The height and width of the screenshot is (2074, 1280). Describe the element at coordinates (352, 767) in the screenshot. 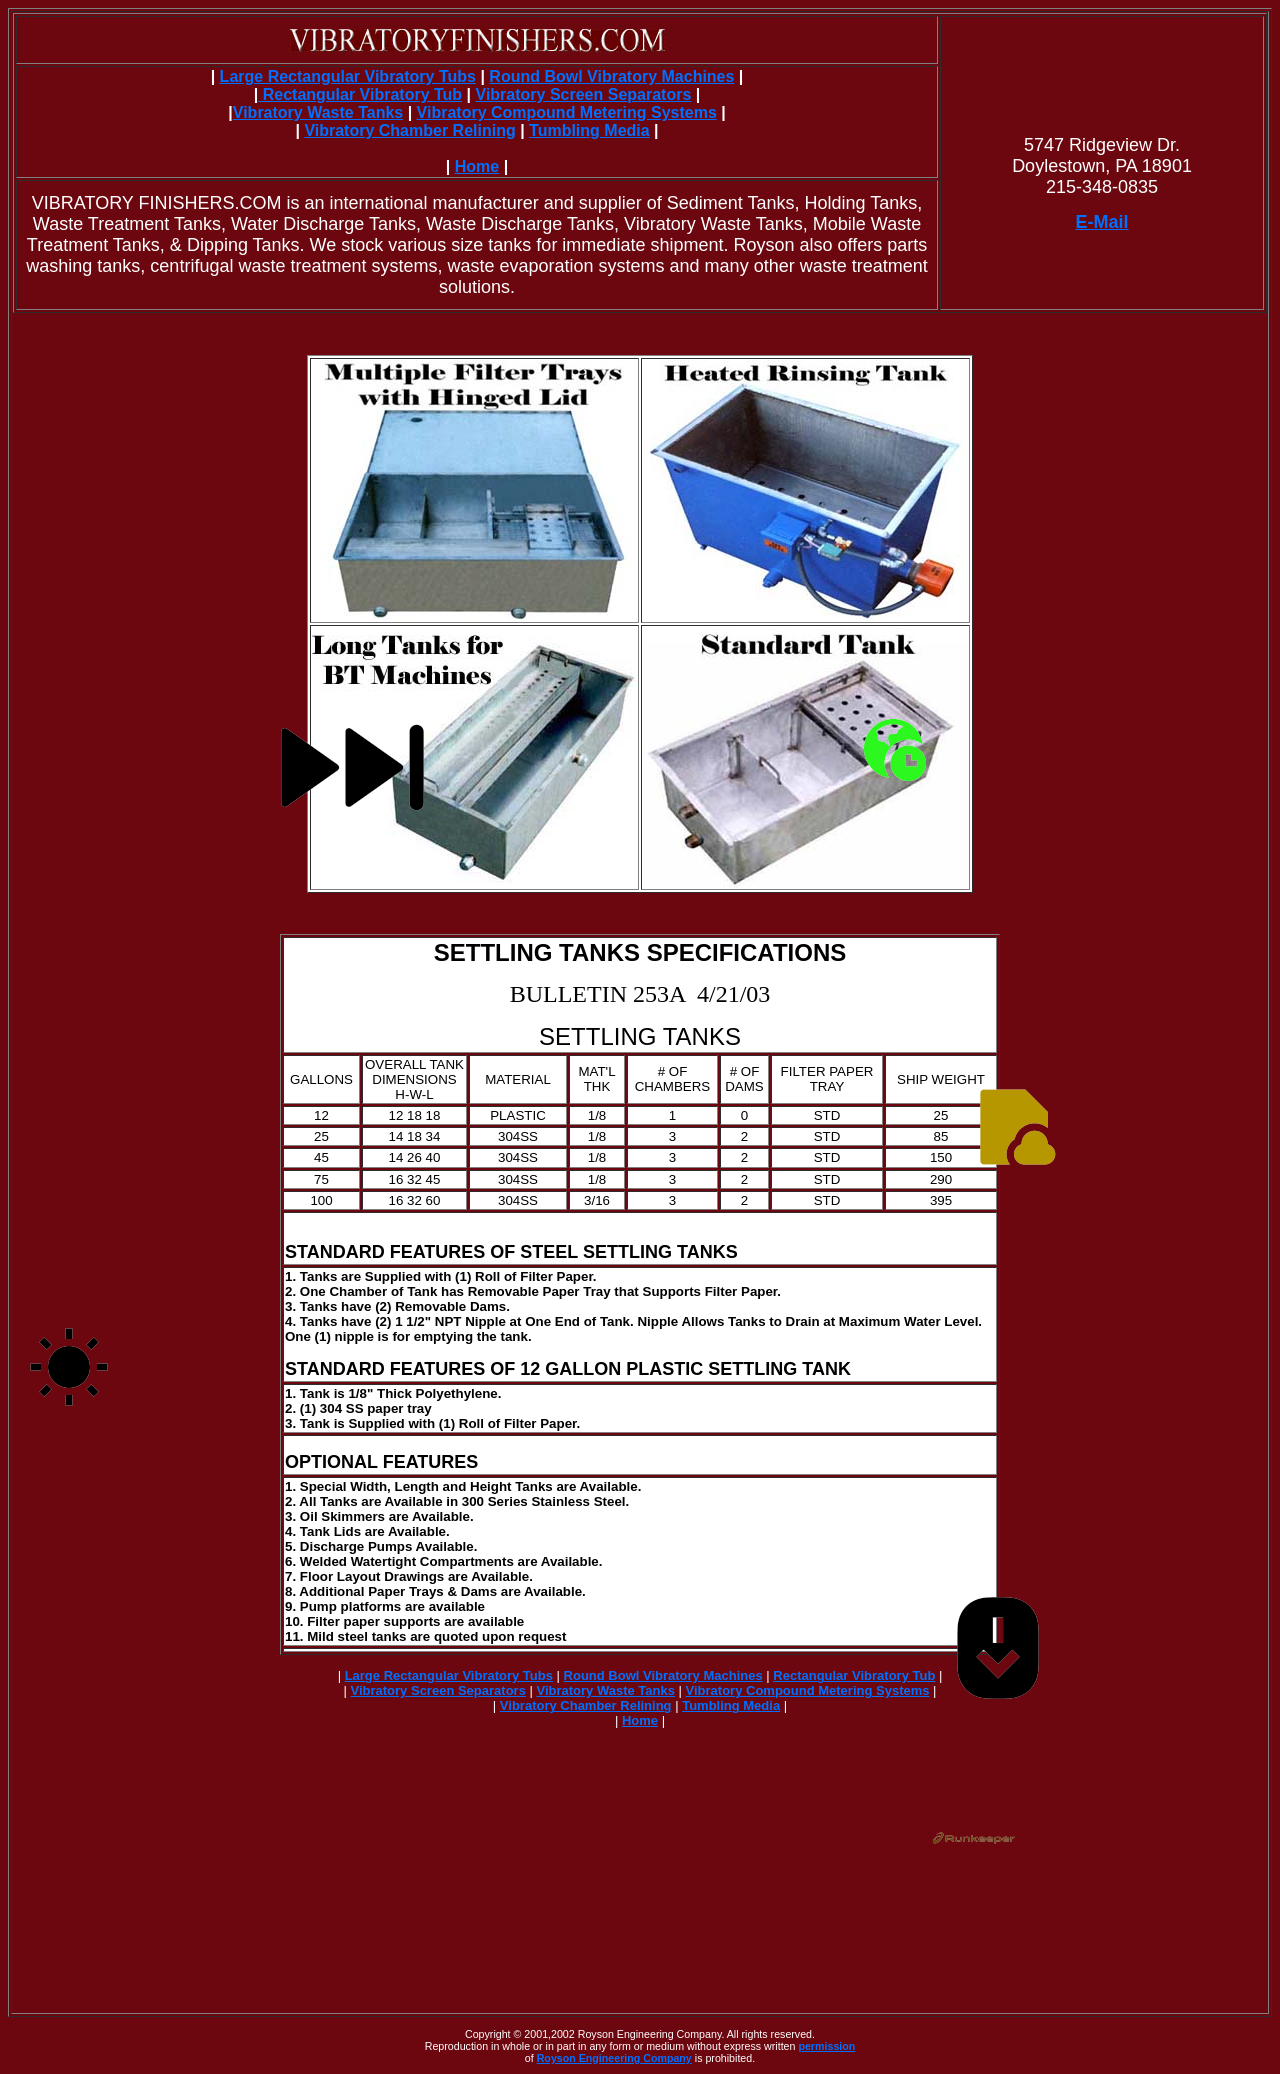

I see `skip to the end of the track` at that location.